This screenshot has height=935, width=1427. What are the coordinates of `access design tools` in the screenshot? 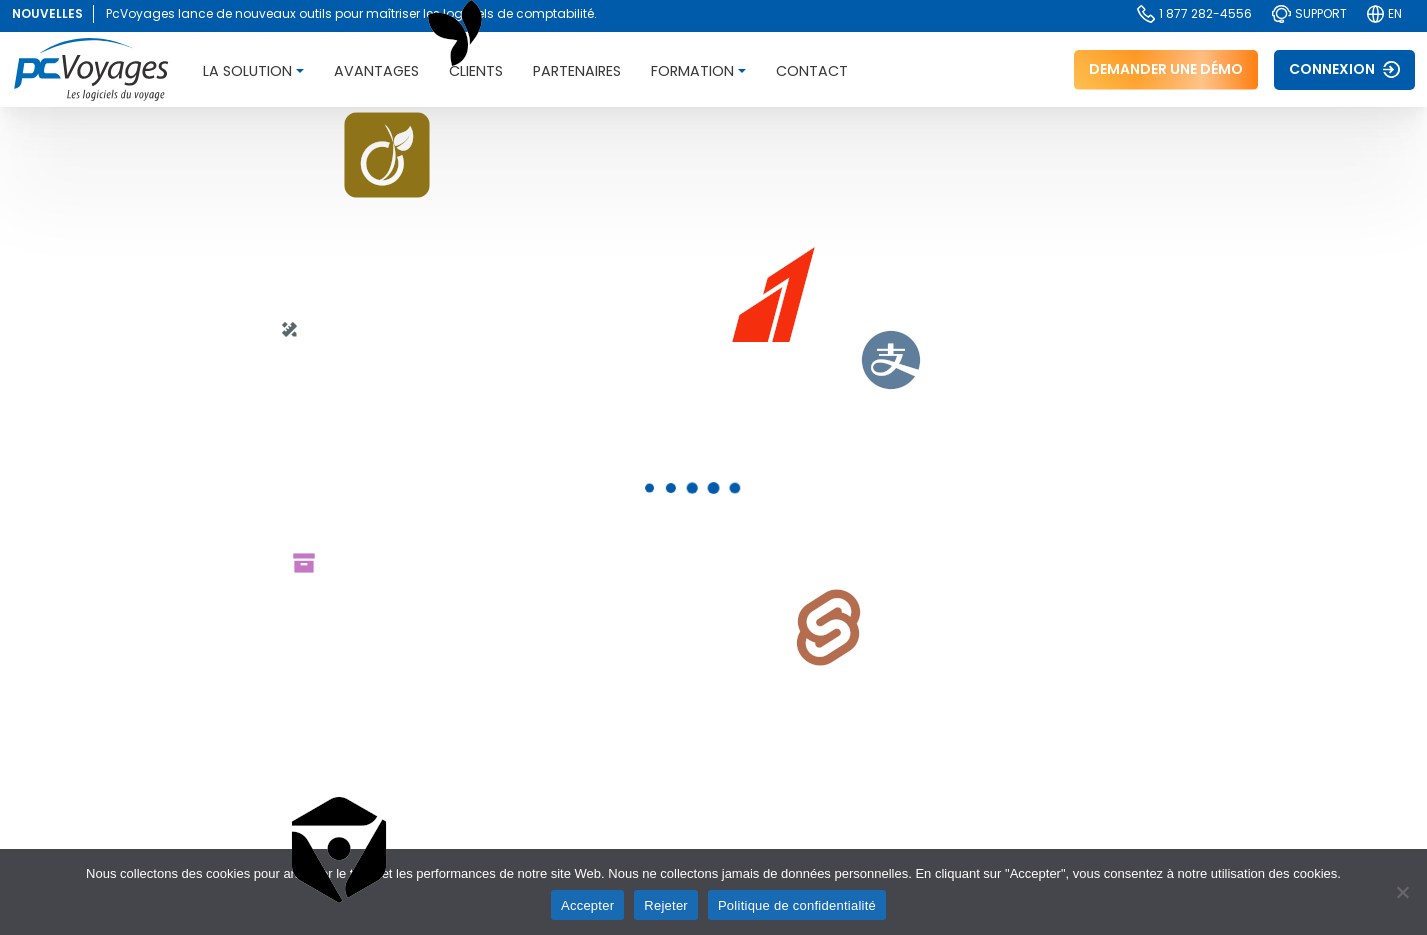 It's located at (289, 329).